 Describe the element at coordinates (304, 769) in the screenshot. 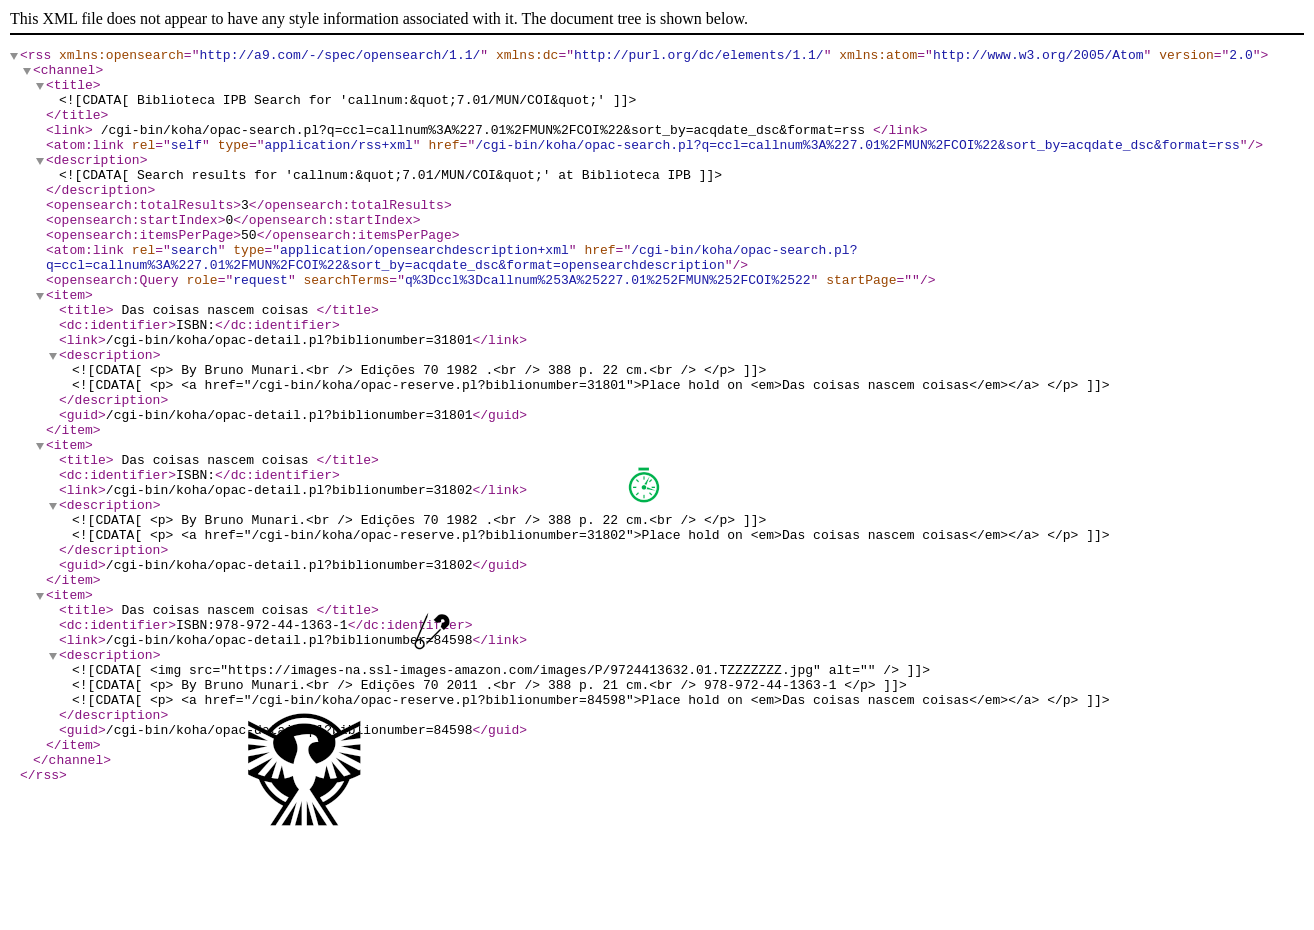

I see `condor or eagle emblem representing a faction or team` at that location.